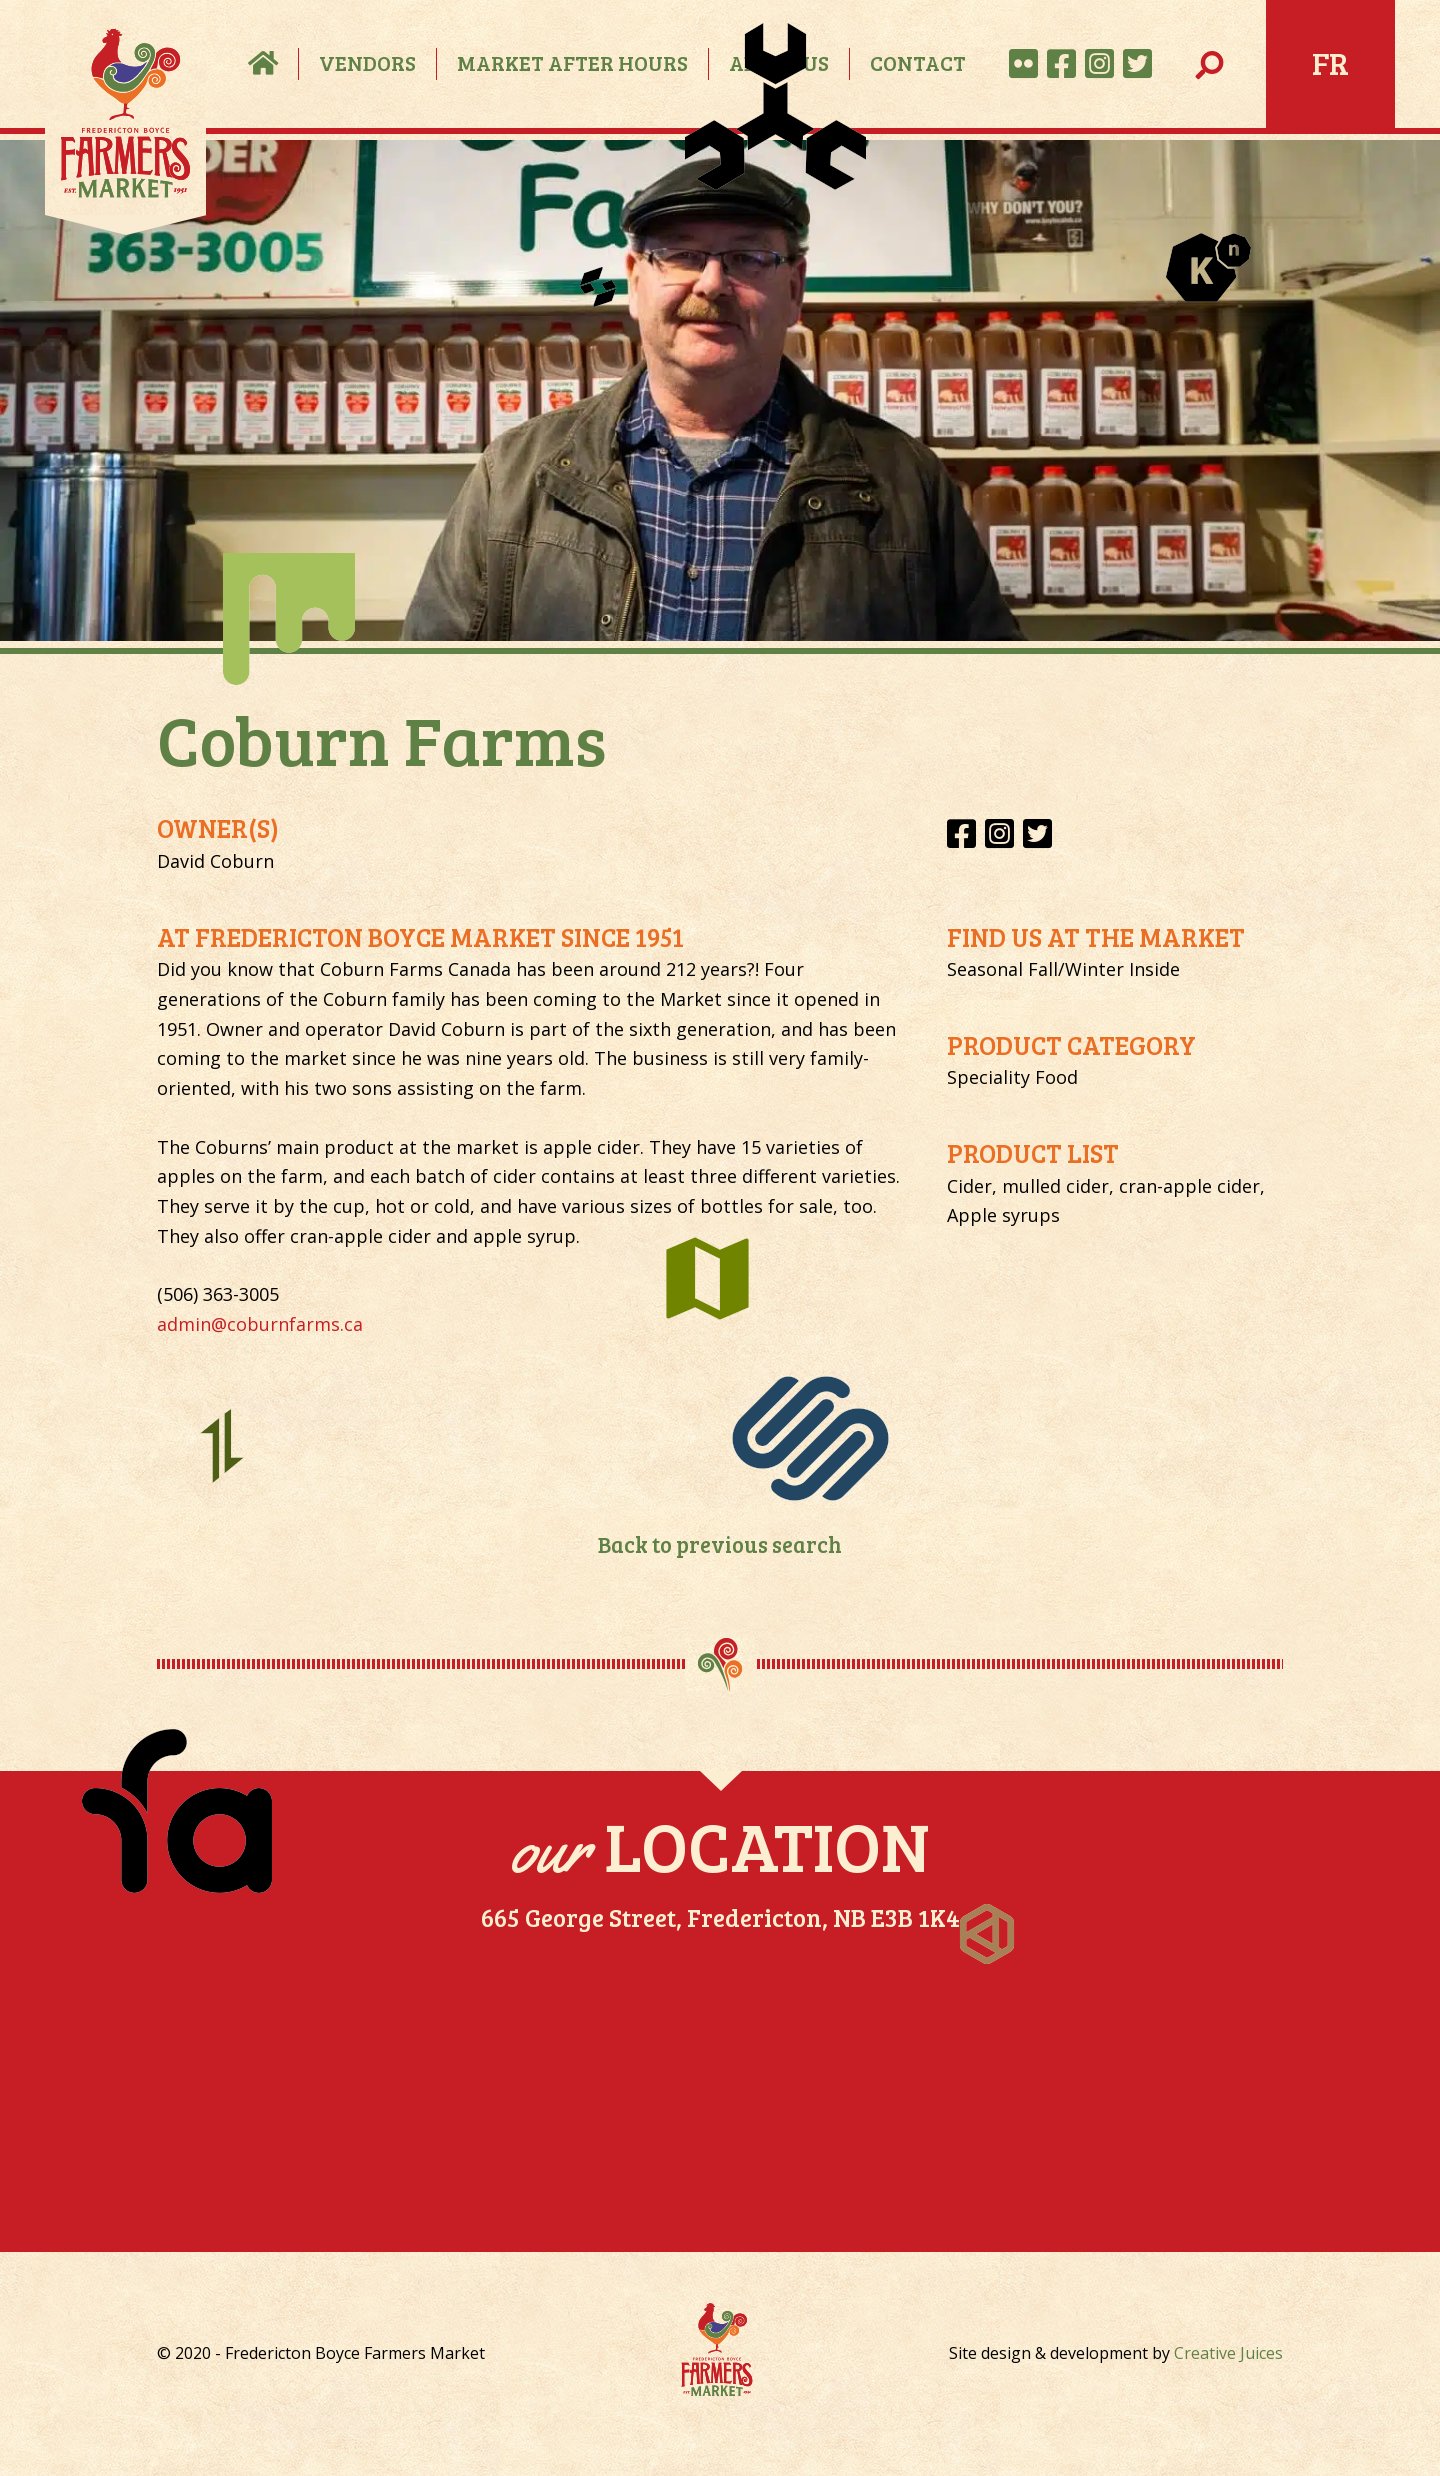 The height and width of the screenshot is (2476, 1440). I want to click on axios HTTP client library logo, so click(222, 1446).